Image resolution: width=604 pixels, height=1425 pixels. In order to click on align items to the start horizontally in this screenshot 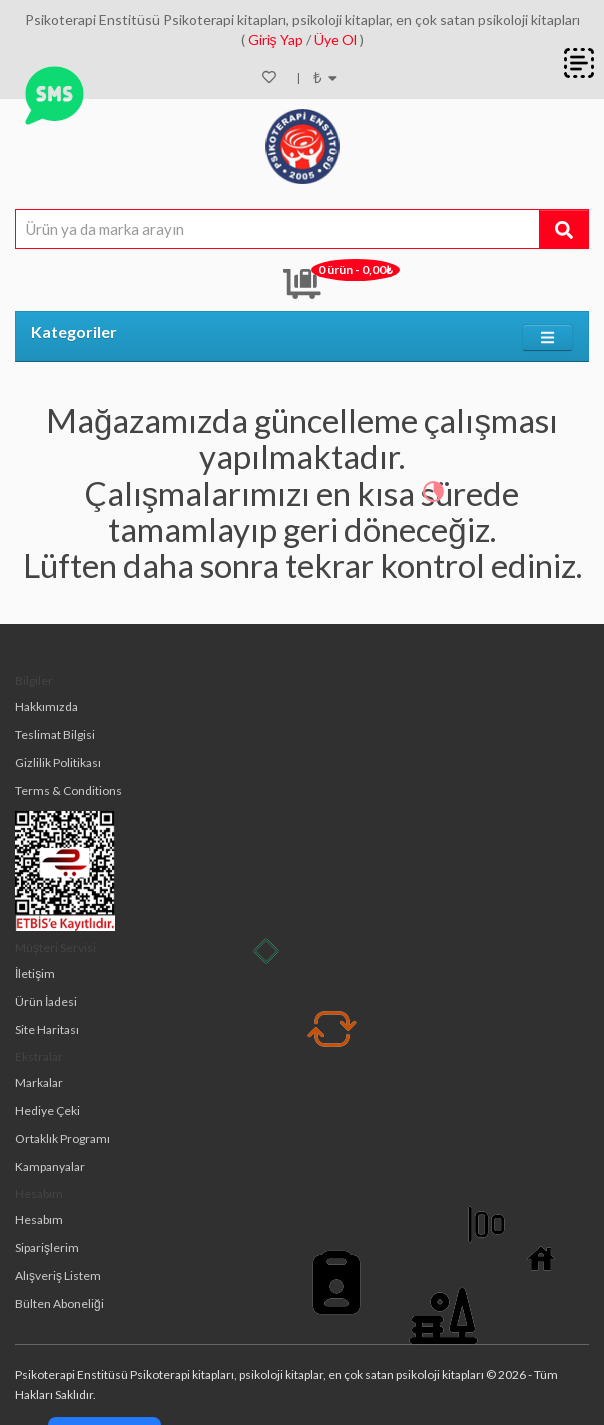, I will do `click(486, 1224)`.